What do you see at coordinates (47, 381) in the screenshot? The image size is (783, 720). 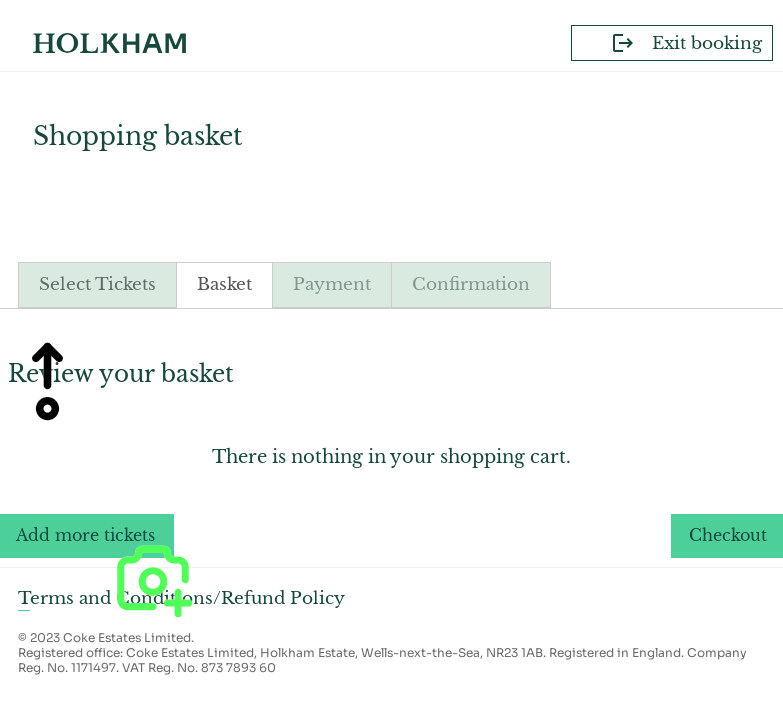 I see `move item up in a list or sequence` at bounding box center [47, 381].